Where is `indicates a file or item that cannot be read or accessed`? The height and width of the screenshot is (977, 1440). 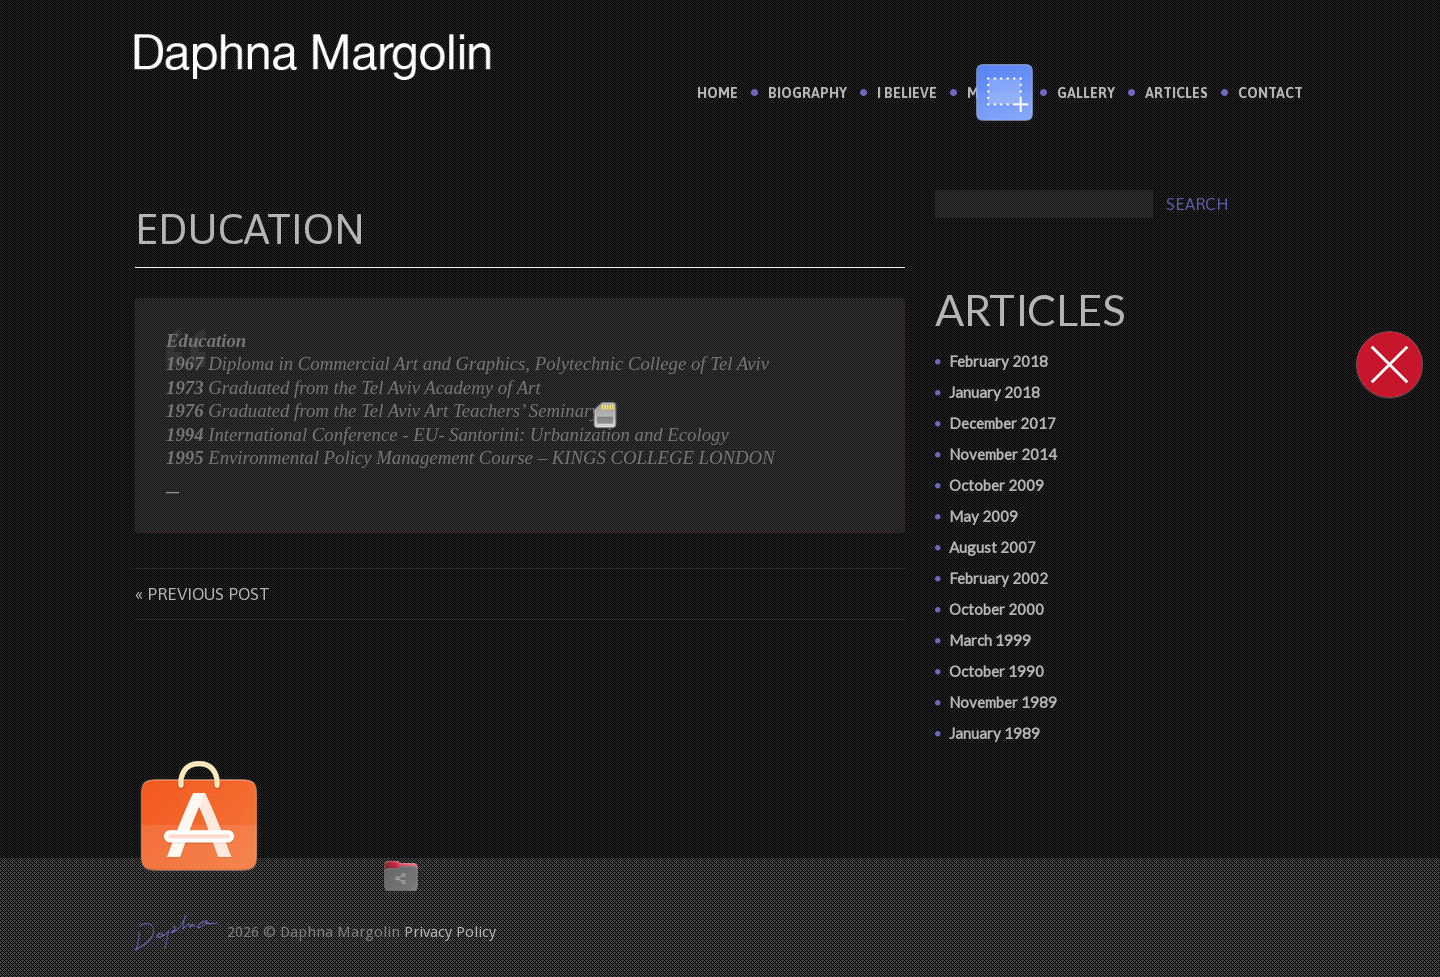
indicates a file or item that cannot be read or accessed is located at coordinates (1389, 364).